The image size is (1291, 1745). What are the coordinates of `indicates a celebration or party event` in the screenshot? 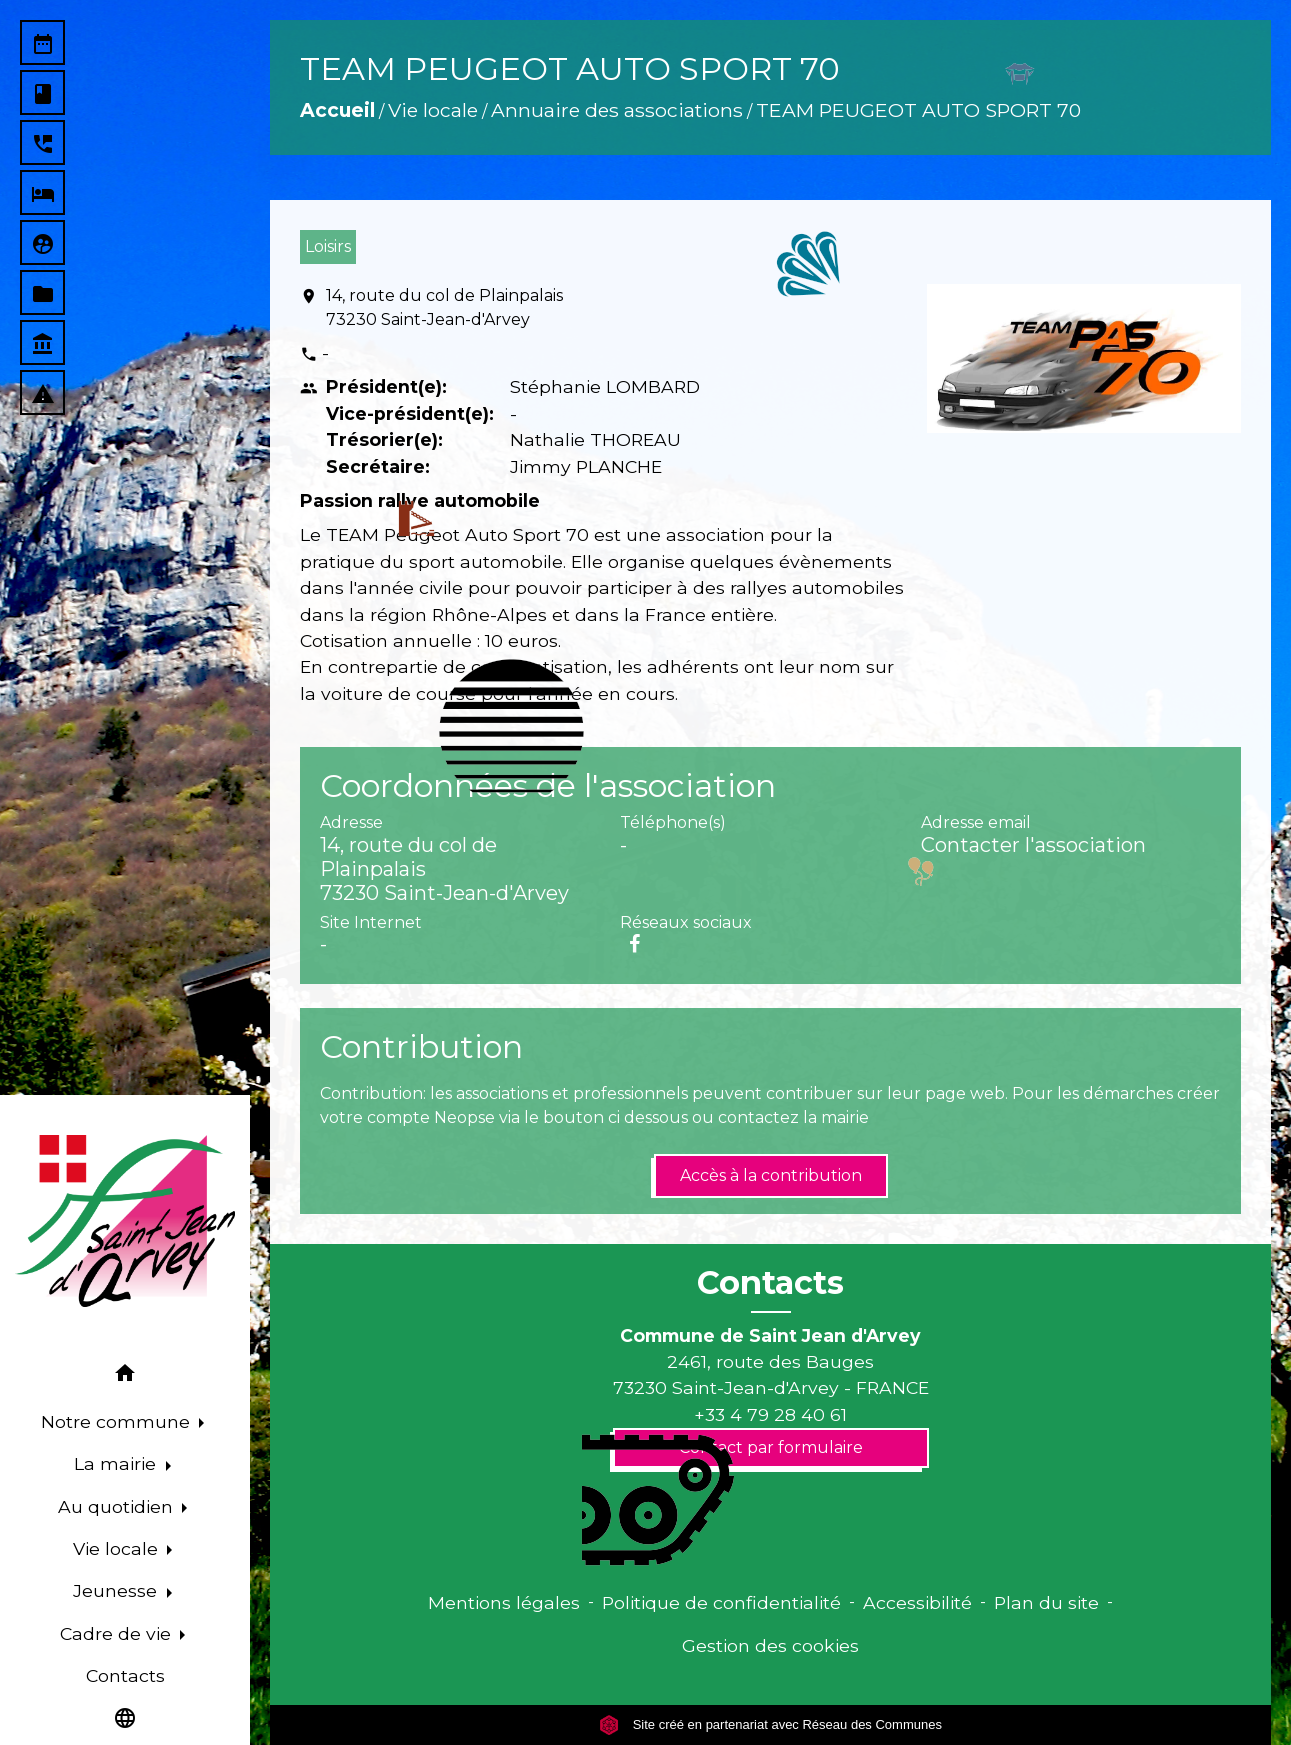 It's located at (920, 871).